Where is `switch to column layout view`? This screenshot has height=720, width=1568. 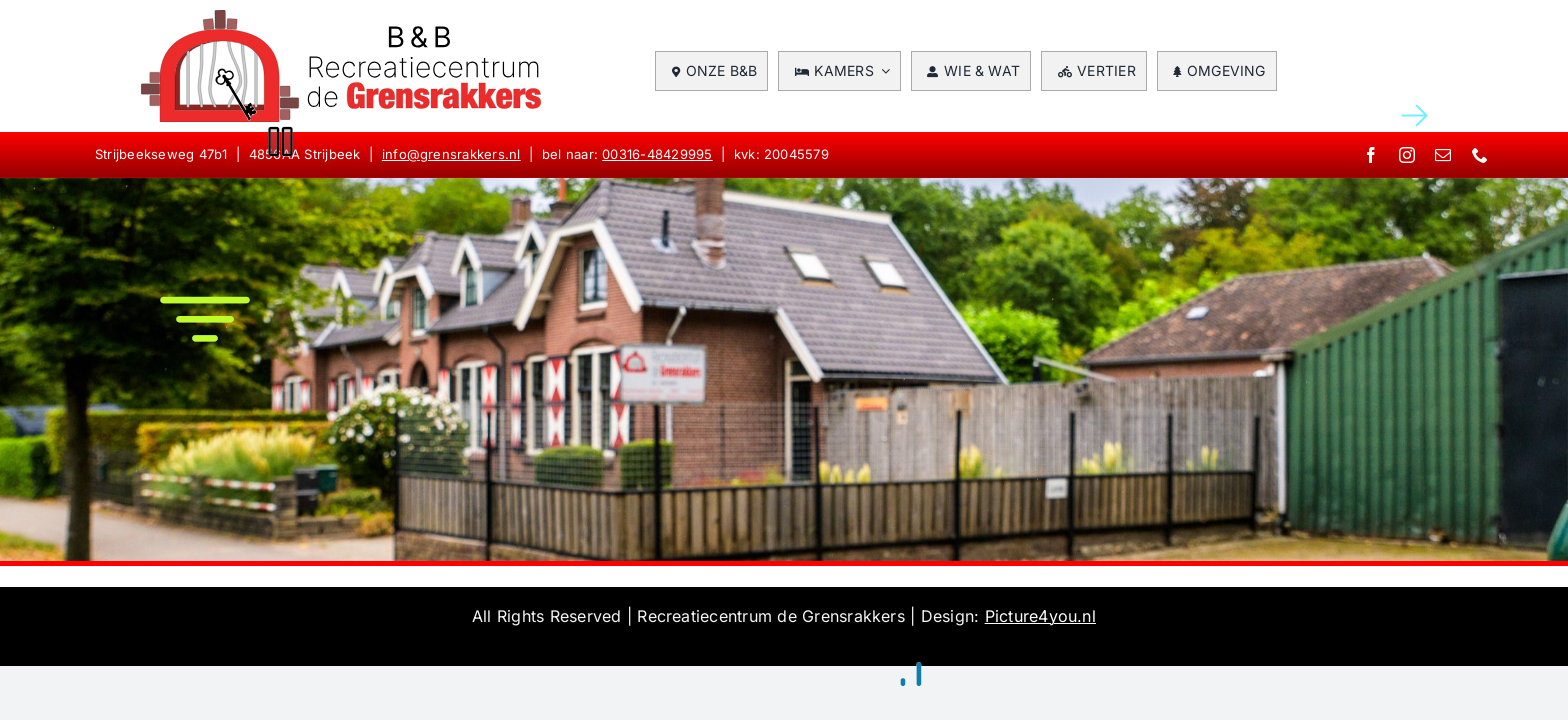
switch to column layout view is located at coordinates (280, 141).